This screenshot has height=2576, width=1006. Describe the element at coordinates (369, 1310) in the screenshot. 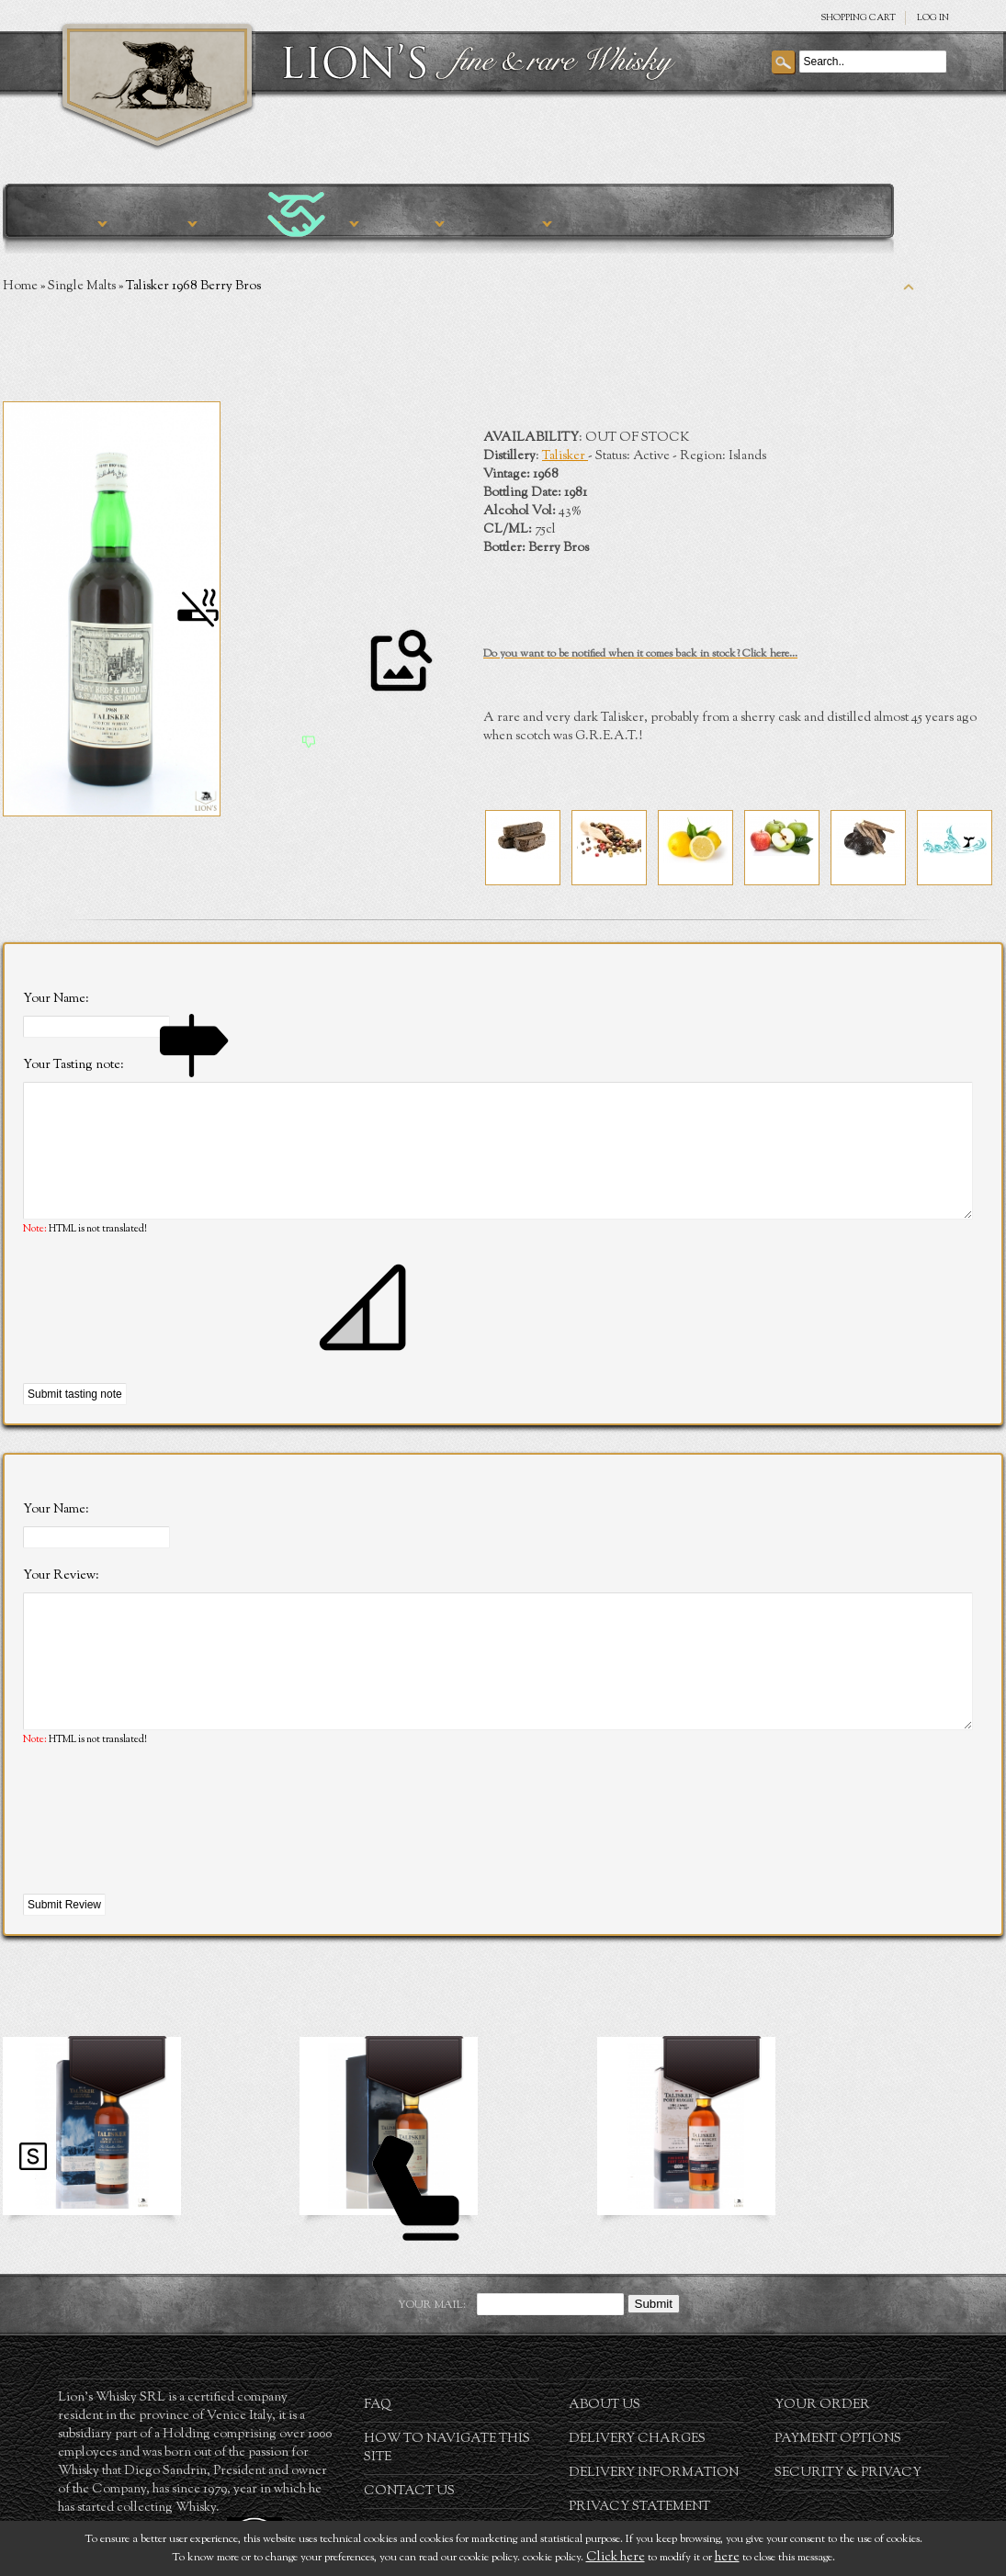

I see `indicates medium cellular signal strength` at that location.